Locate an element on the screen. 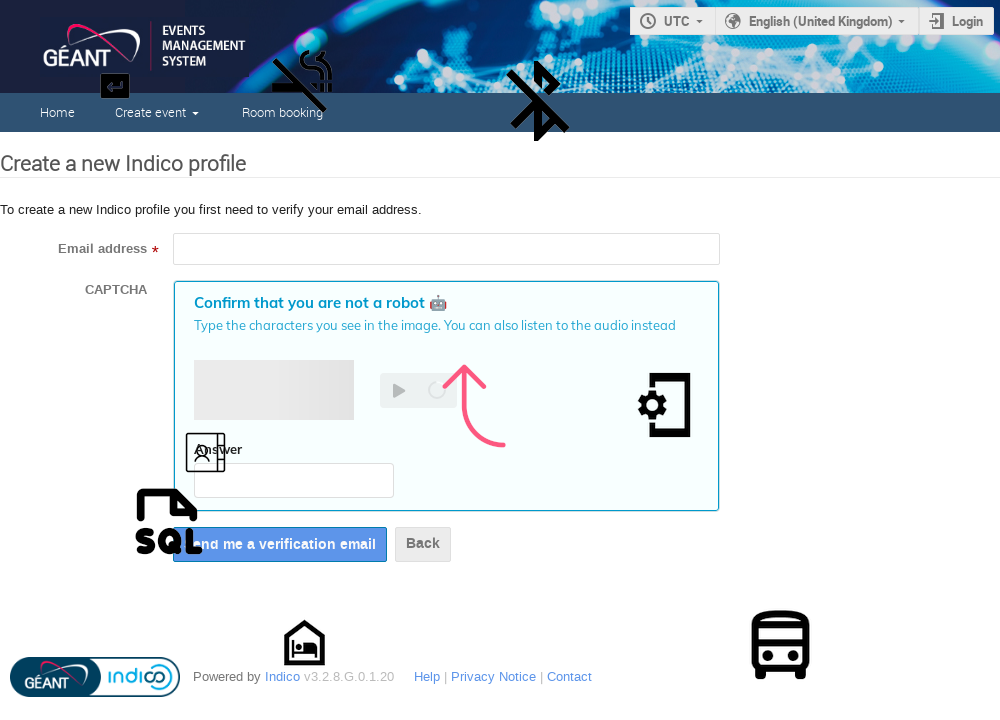 Image resolution: width=1000 pixels, height=720 pixels. bluetooth is currently disabled is located at coordinates (538, 101).